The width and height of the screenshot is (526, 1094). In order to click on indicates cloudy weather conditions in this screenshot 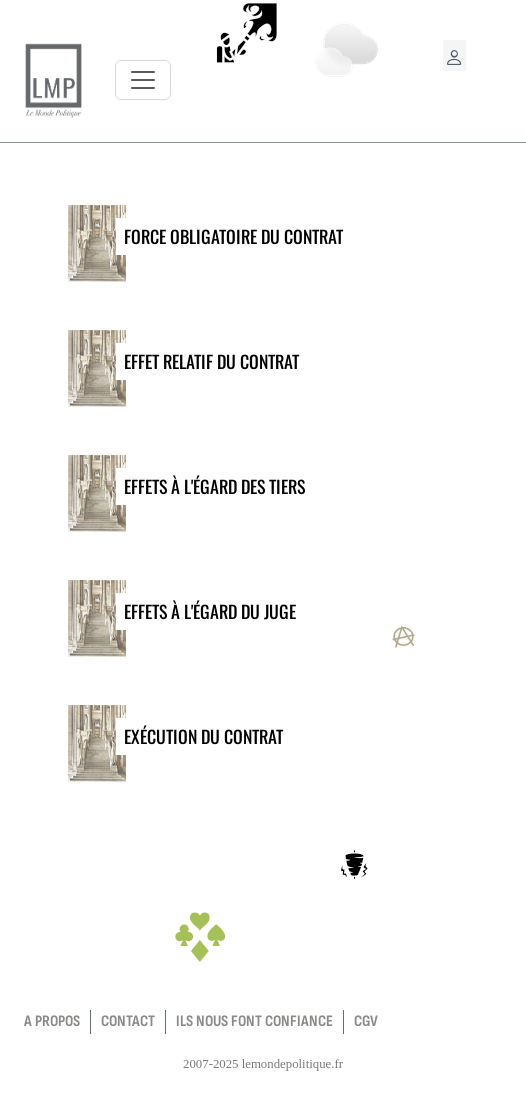, I will do `click(346, 49)`.